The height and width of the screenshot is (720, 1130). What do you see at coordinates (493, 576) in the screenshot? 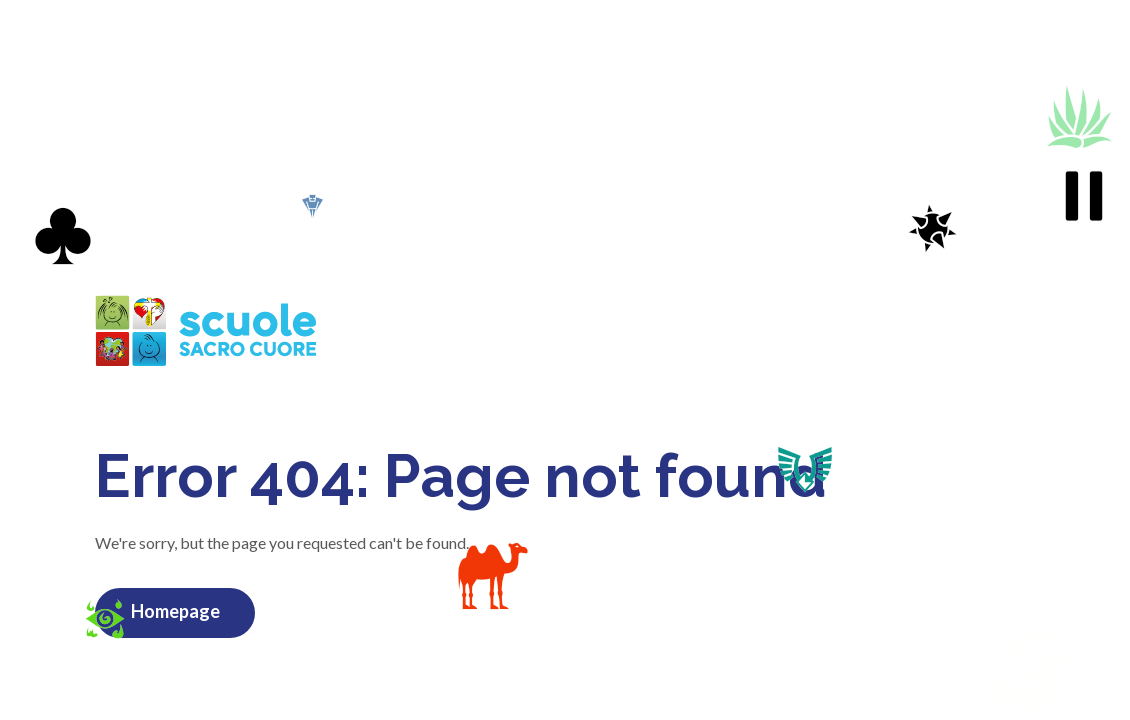
I see `select camel as your game character or avatar` at bounding box center [493, 576].